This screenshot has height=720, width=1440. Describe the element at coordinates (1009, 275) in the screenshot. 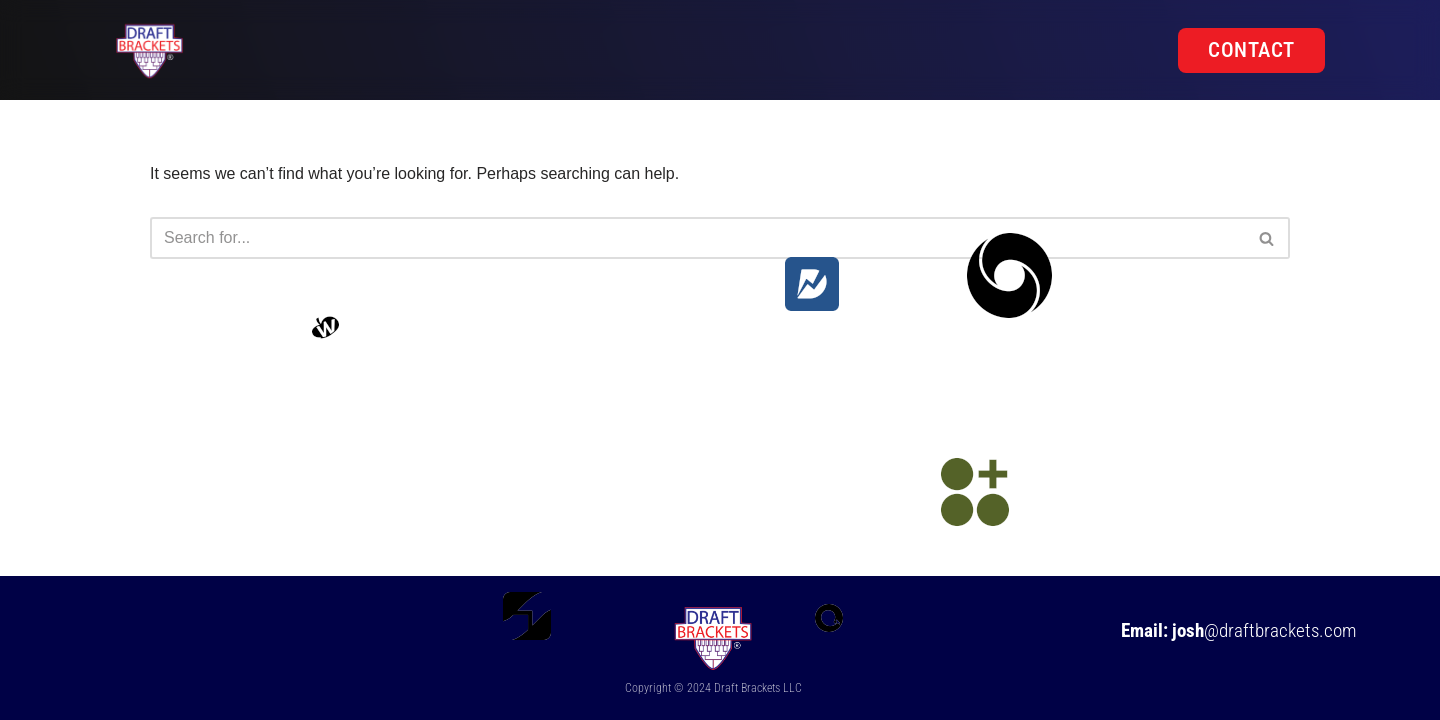

I see `deepmind company logo` at that location.